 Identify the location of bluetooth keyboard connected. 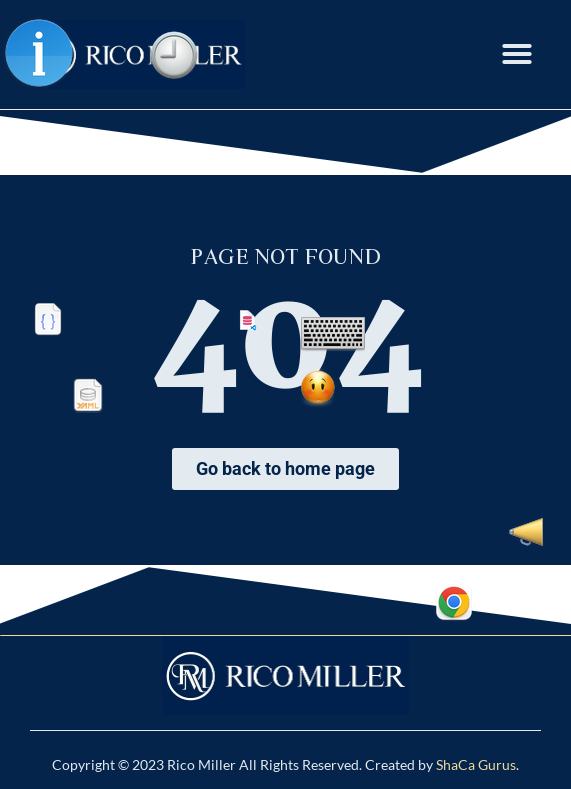
(333, 333).